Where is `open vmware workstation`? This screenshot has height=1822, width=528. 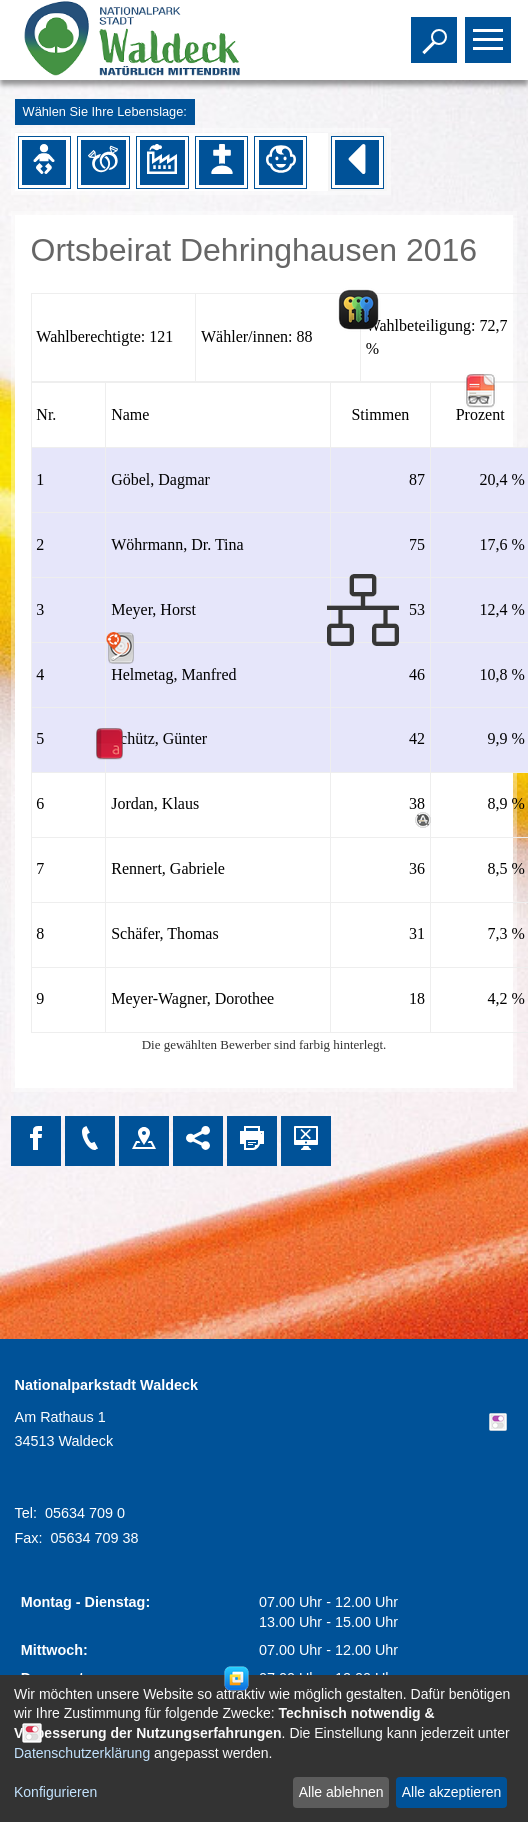
open vmware workstation is located at coordinates (236, 1678).